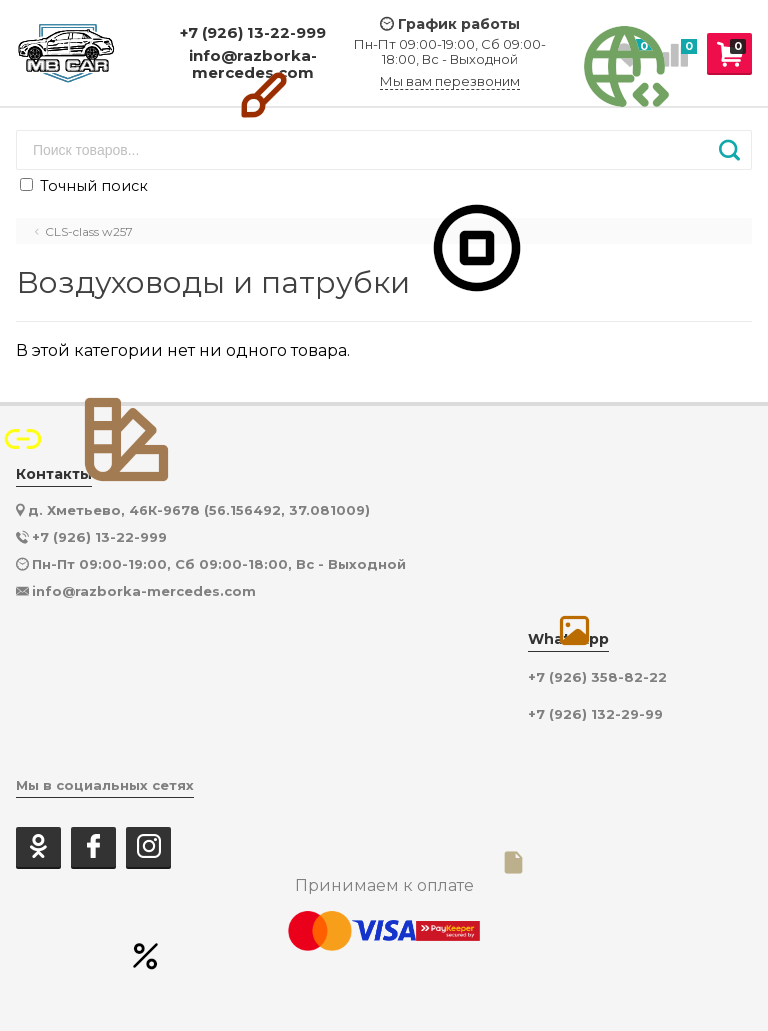 This screenshot has width=768, height=1031. Describe the element at coordinates (145, 955) in the screenshot. I see `view discount or sale information` at that location.